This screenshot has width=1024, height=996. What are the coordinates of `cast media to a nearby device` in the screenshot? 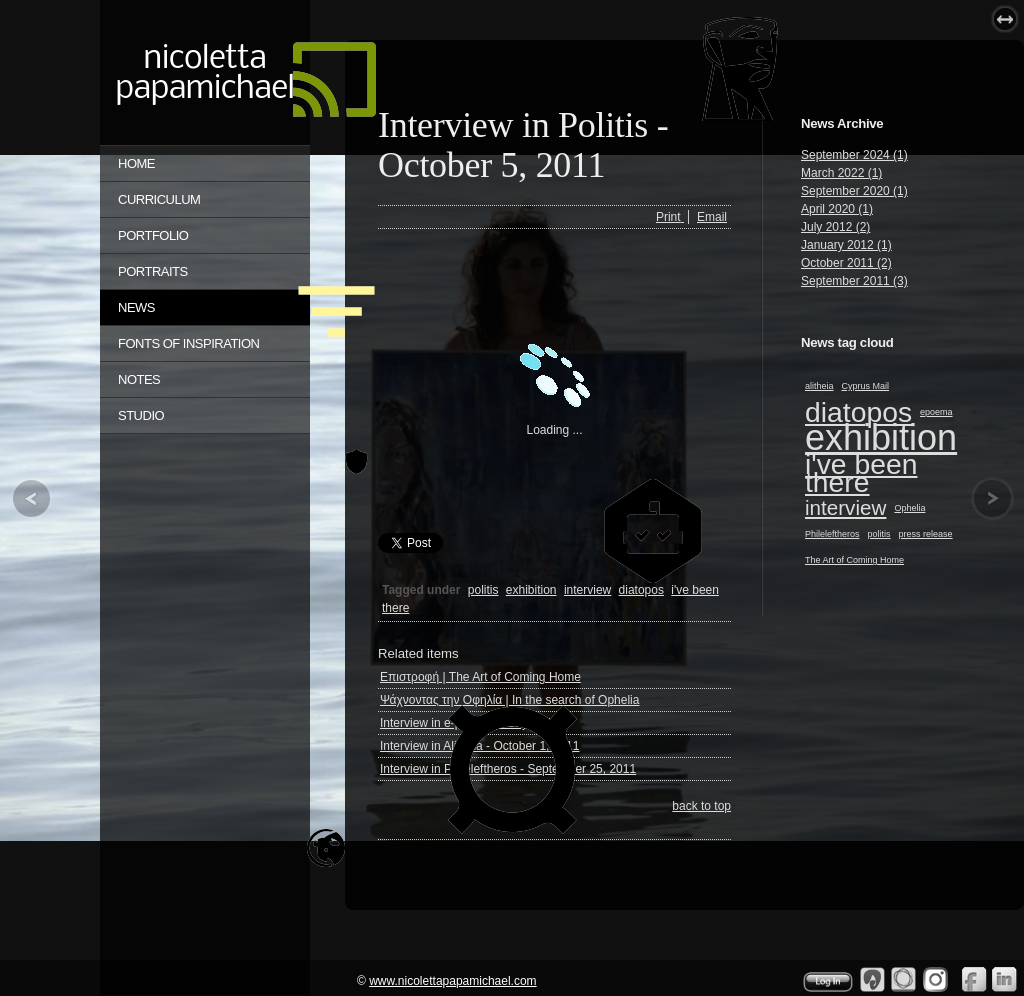 It's located at (334, 79).